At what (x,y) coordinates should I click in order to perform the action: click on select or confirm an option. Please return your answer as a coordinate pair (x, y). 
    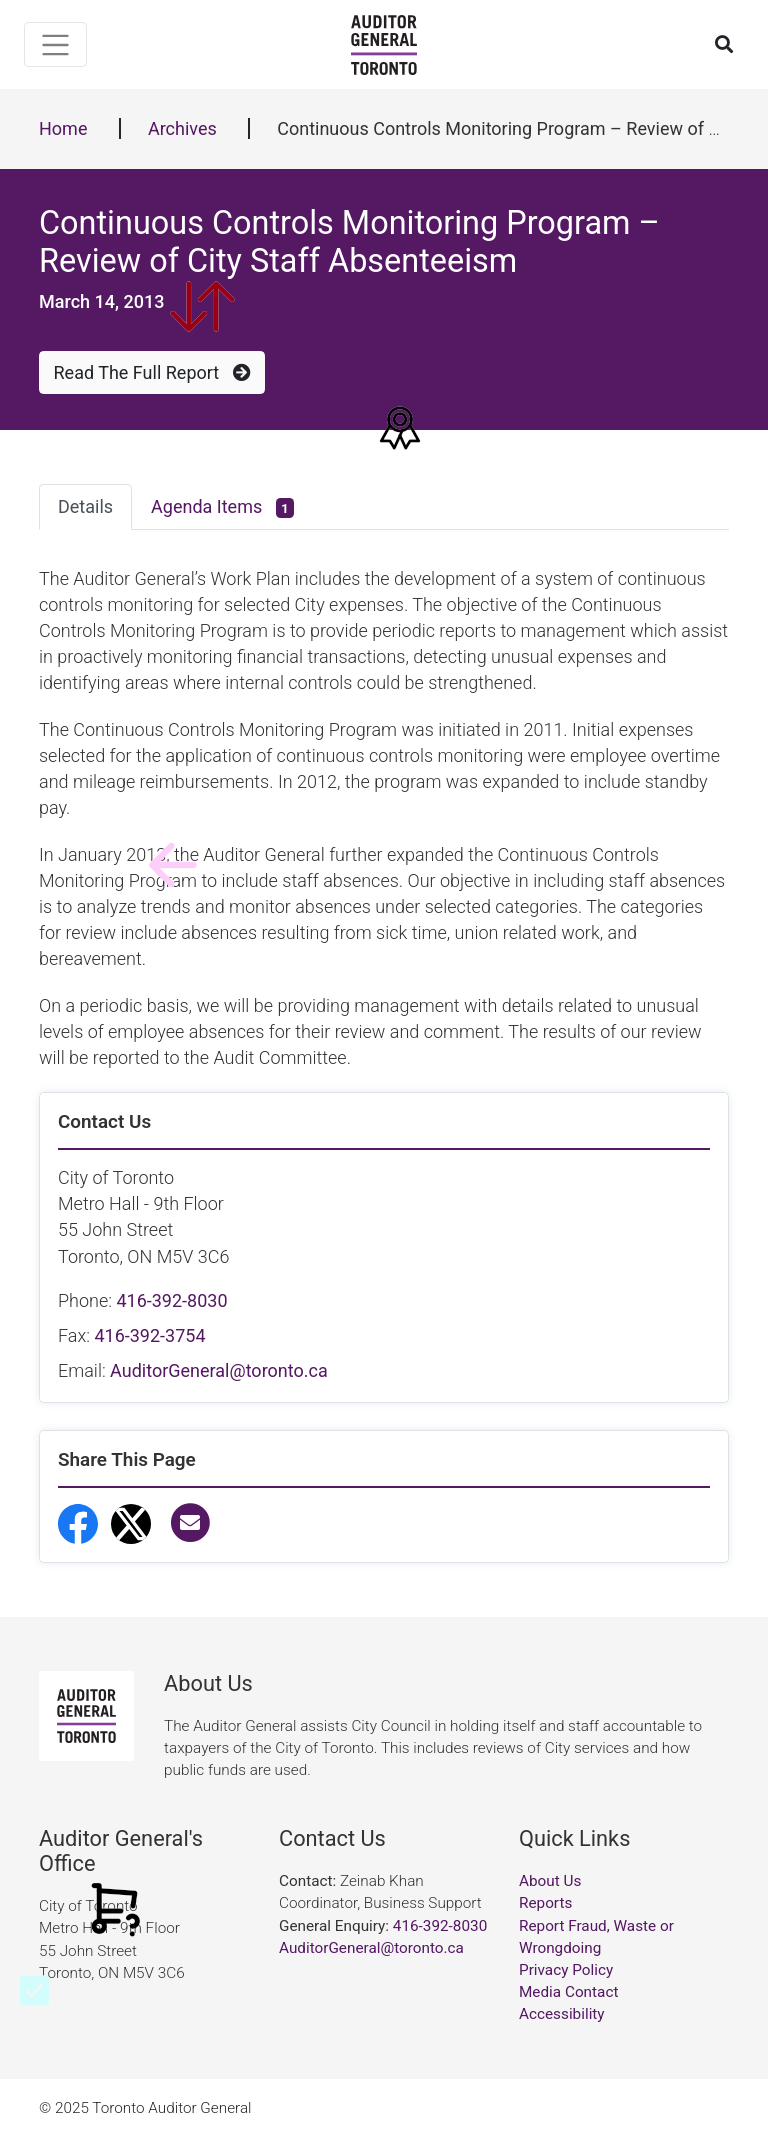
    Looking at the image, I should click on (34, 1990).